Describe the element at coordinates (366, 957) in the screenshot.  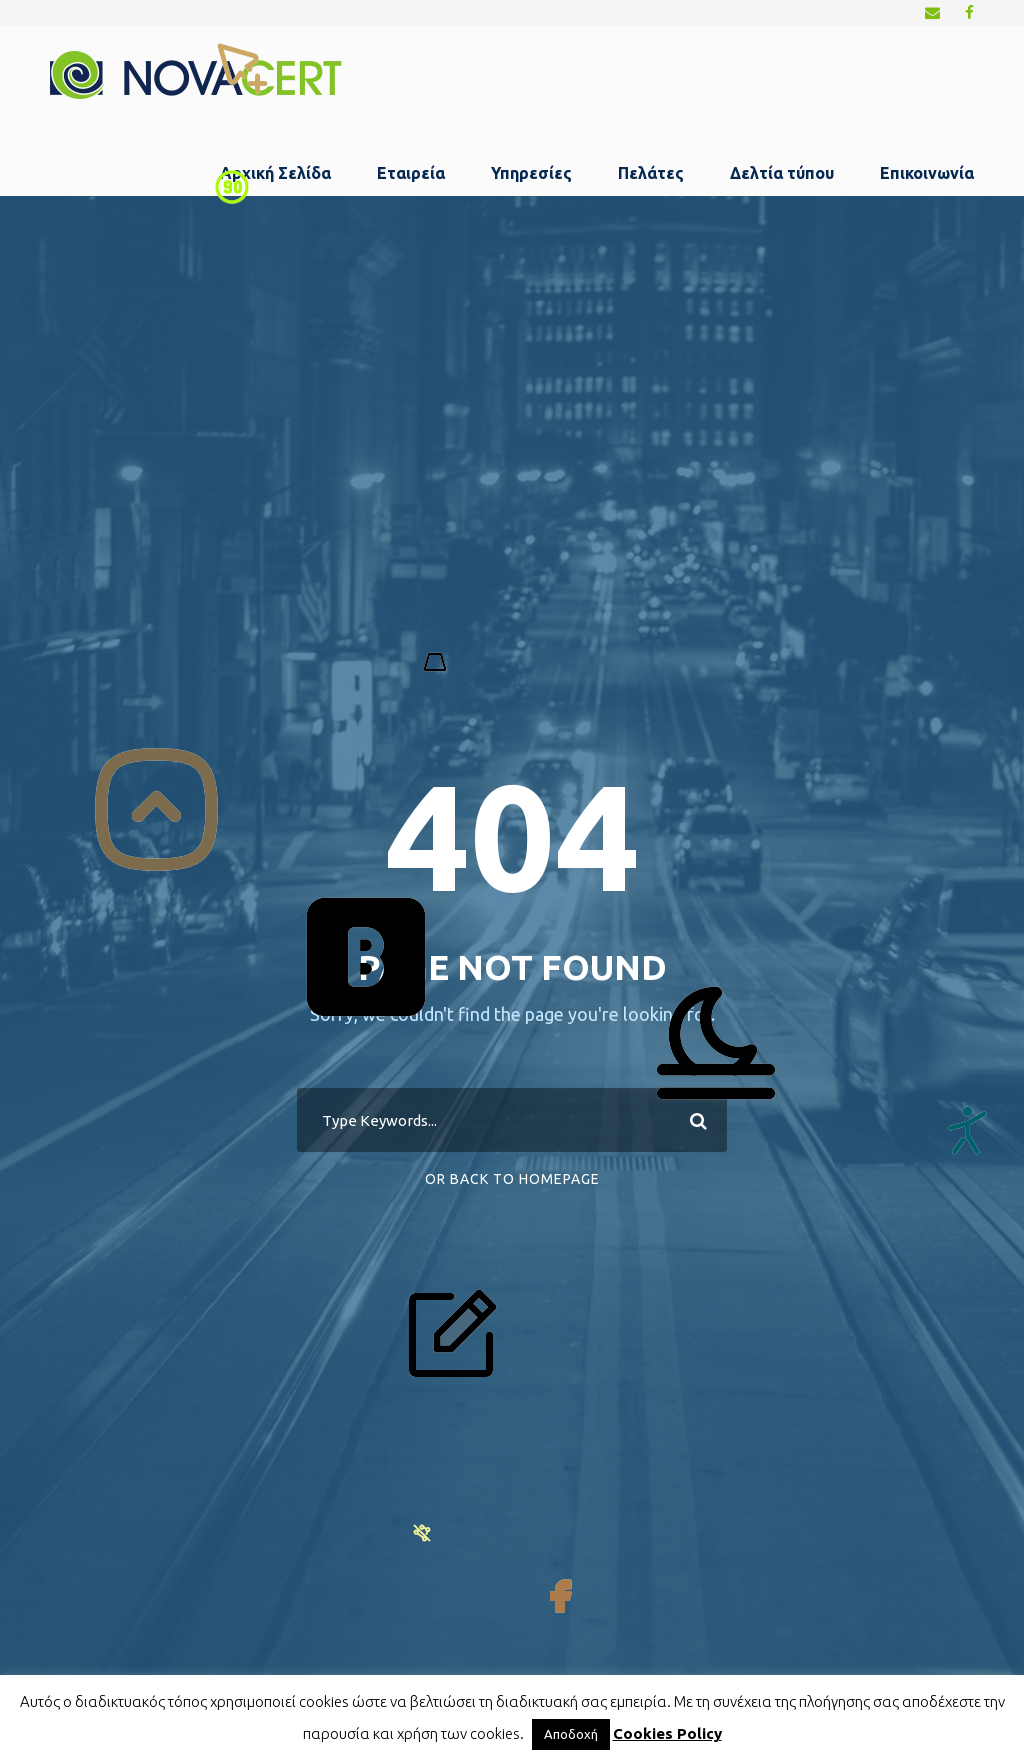
I see `apply bold formatting to text` at that location.